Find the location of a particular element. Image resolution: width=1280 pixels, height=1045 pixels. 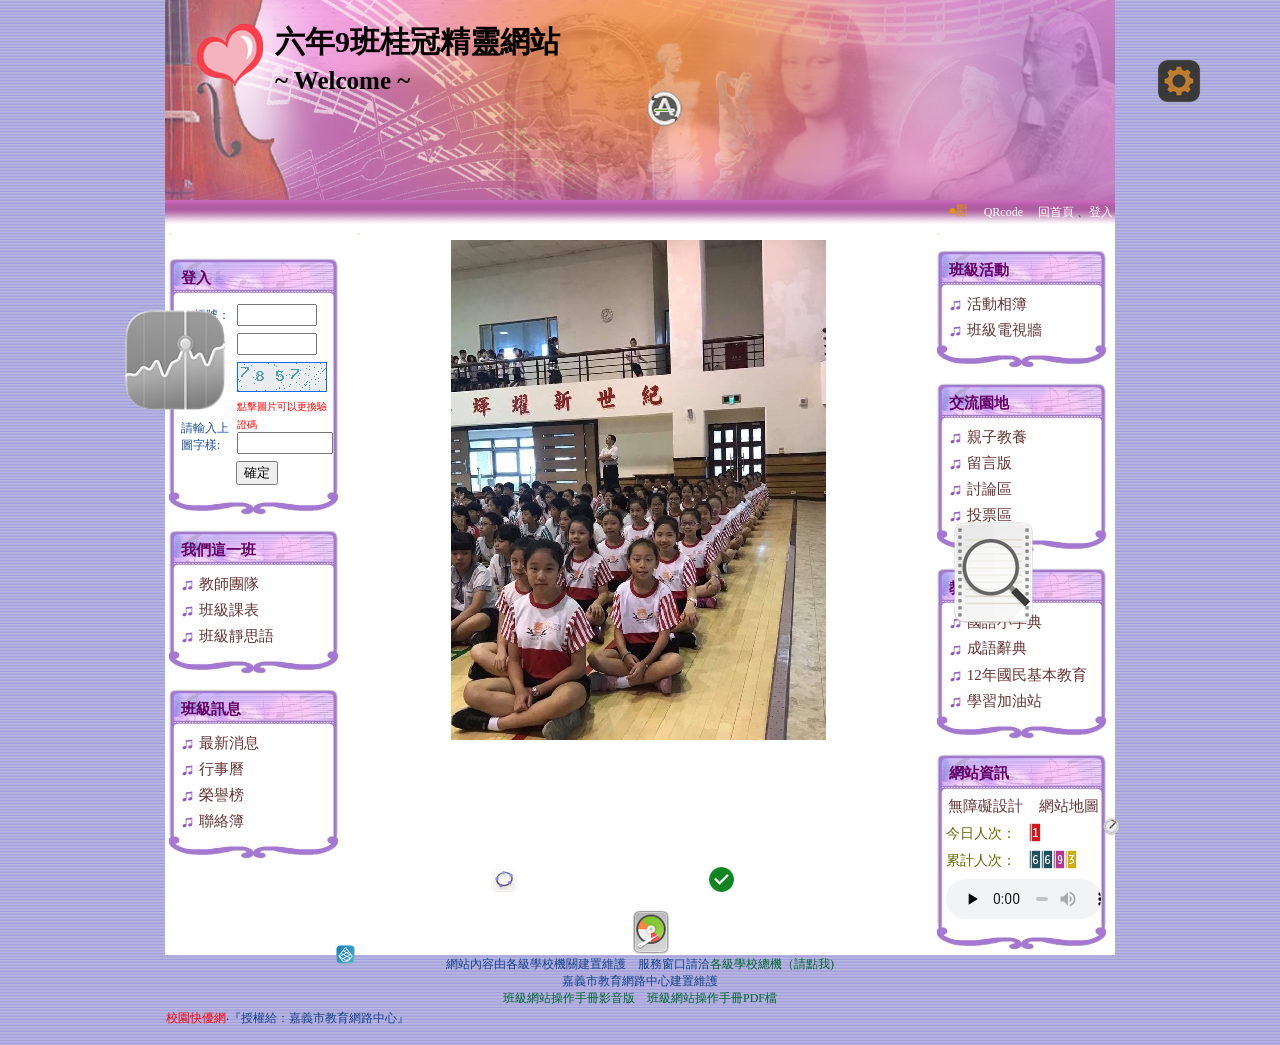

open the log viewer application is located at coordinates (993, 572).